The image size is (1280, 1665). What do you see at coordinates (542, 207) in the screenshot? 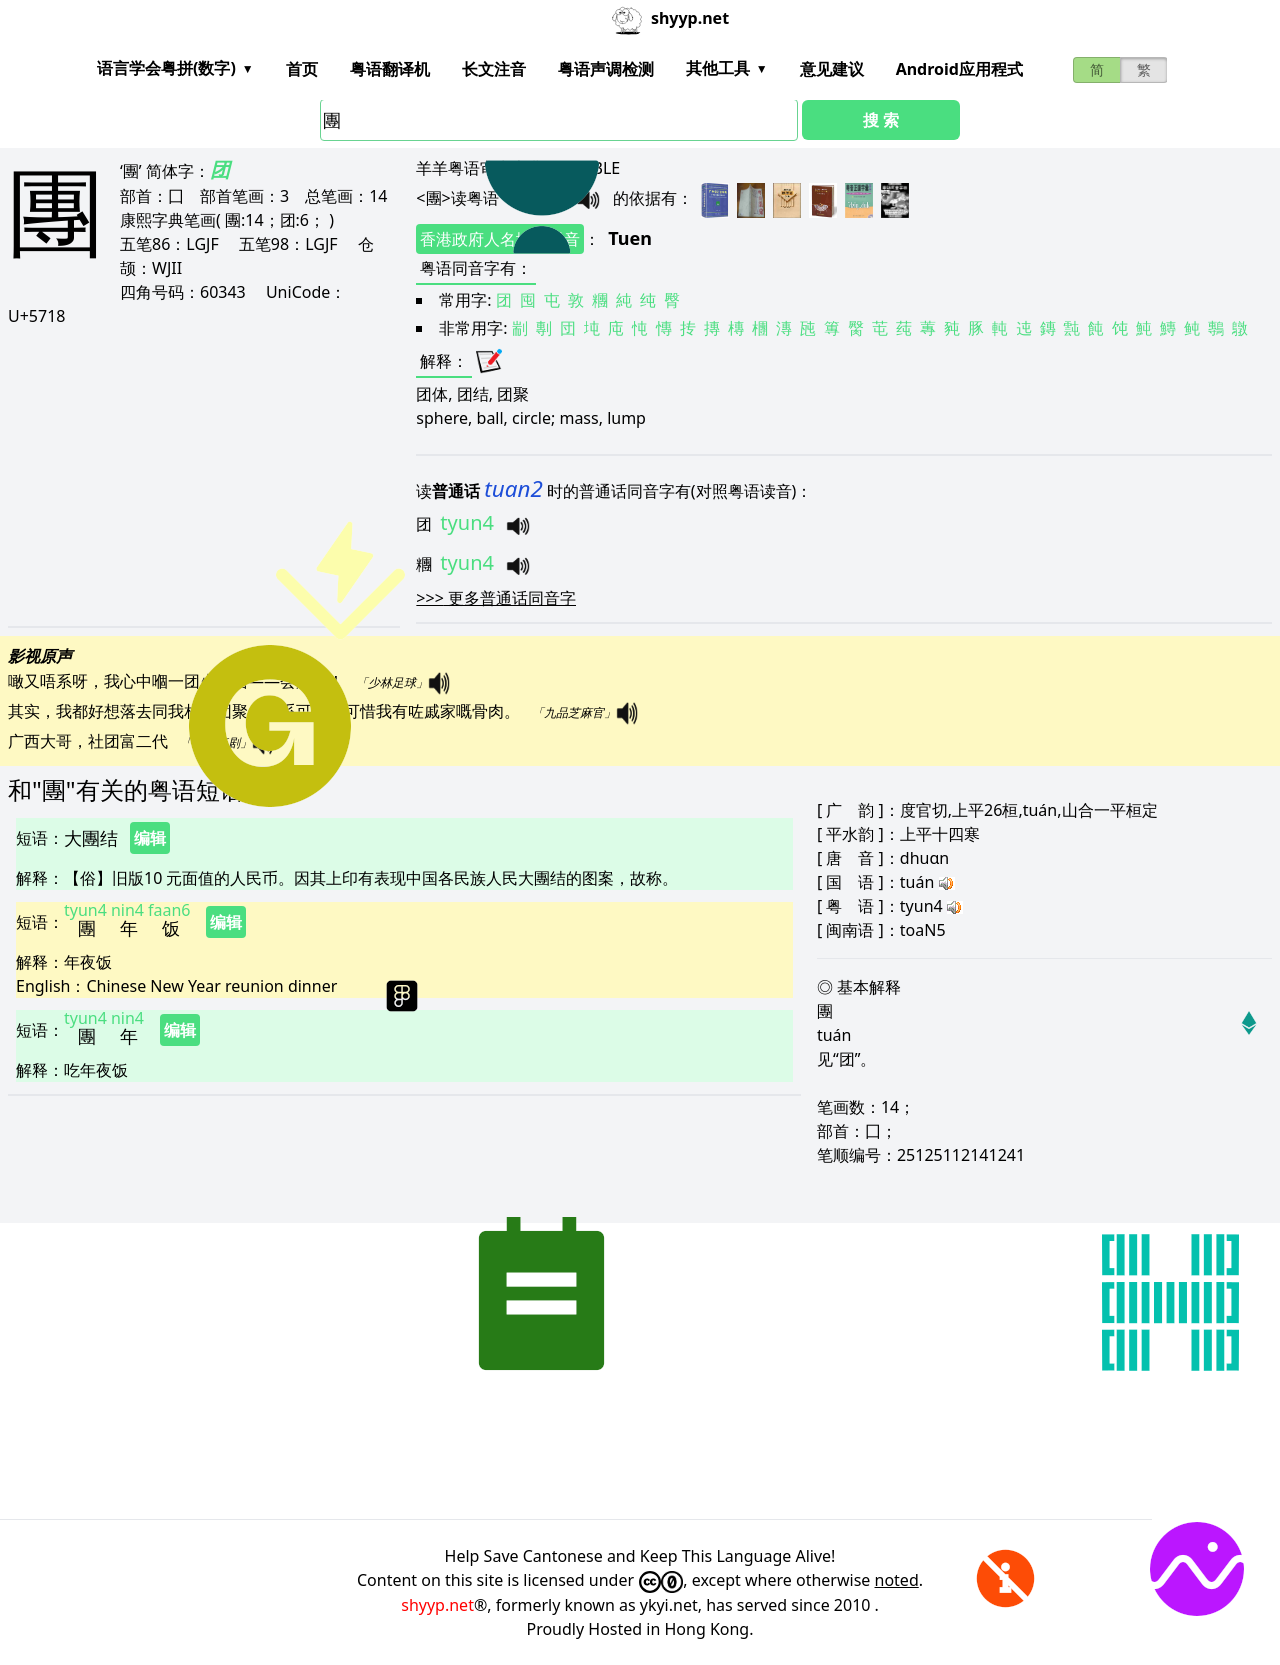
I see `open the unacademy learning app` at bounding box center [542, 207].